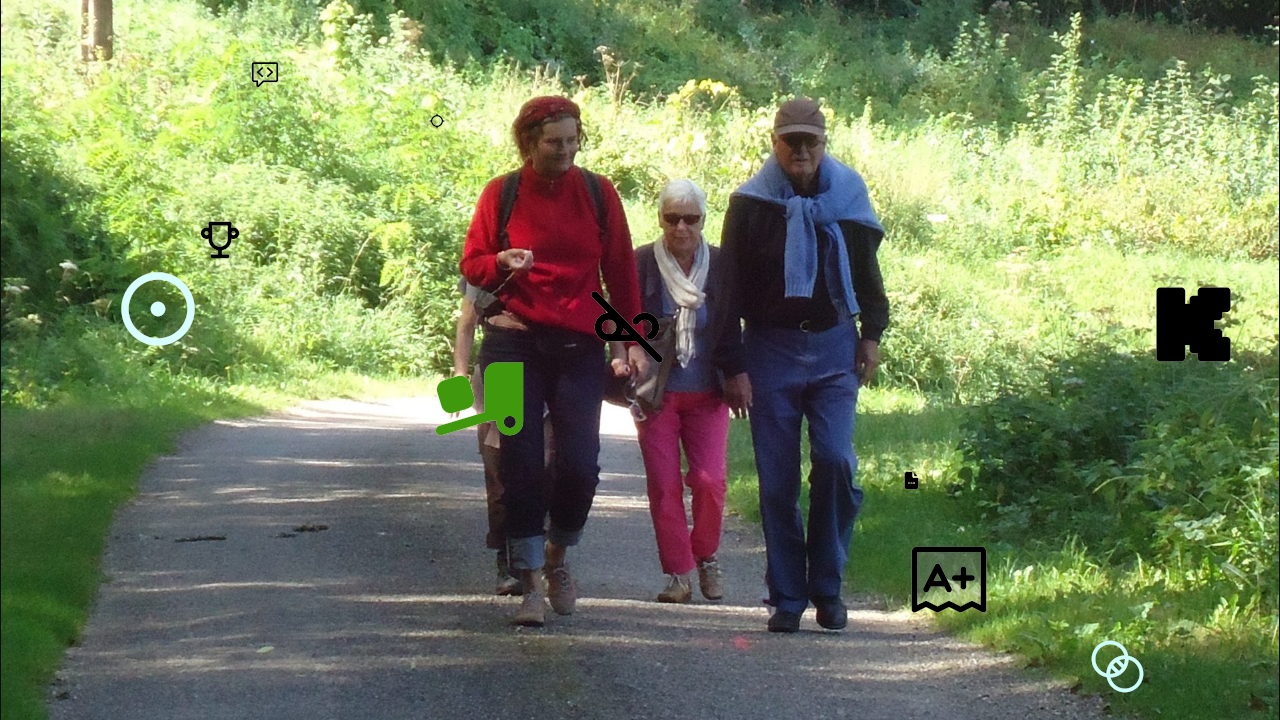 The width and height of the screenshot is (1280, 720). I want to click on apply intersection operation to selected shapes, so click(1117, 666).